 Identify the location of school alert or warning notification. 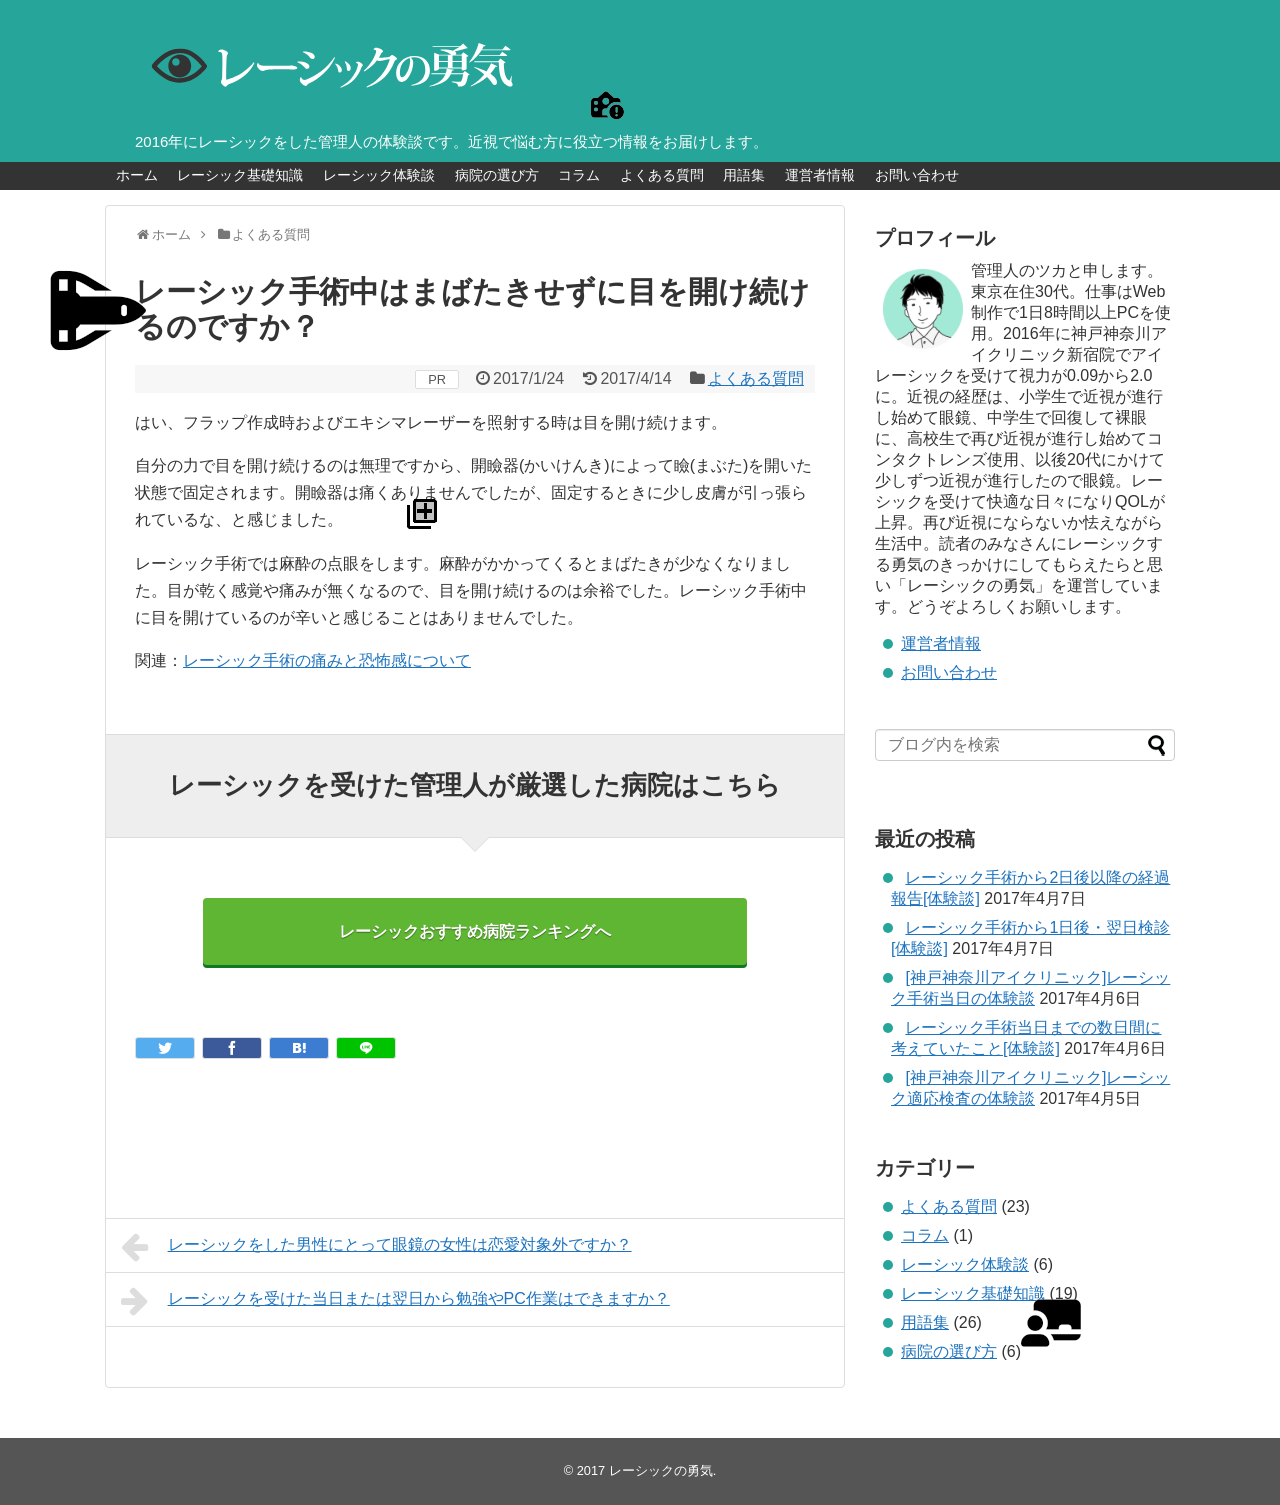
(607, 104).